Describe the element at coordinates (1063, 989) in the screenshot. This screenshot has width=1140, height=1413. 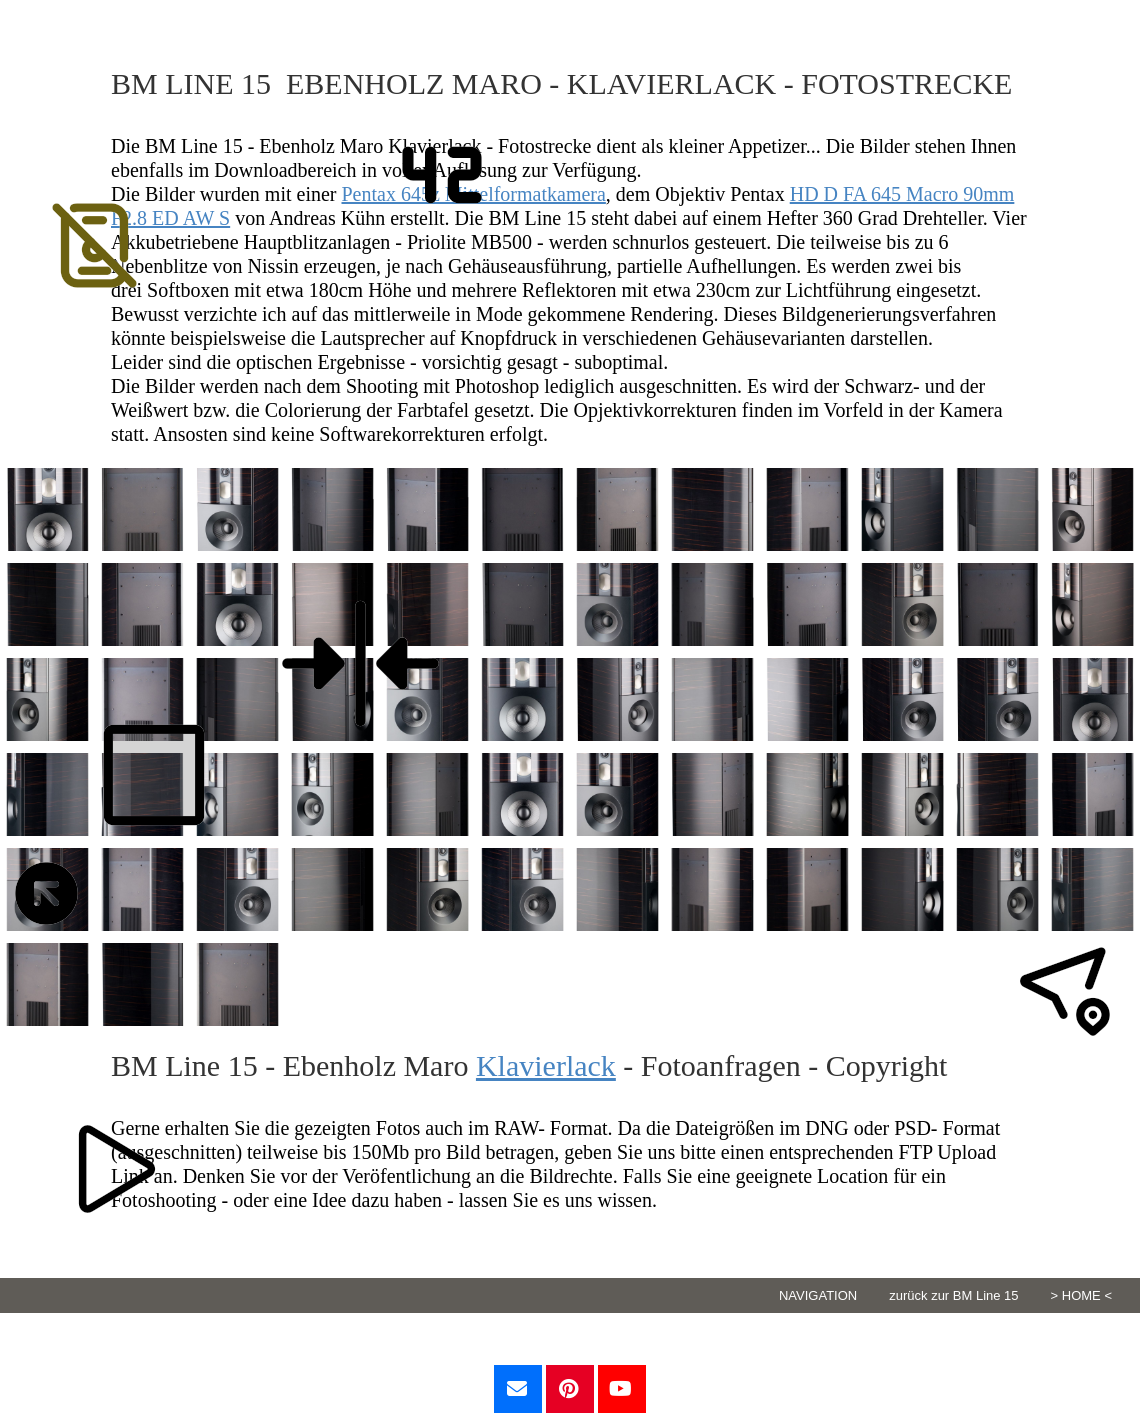
I see `send current location` at that location.